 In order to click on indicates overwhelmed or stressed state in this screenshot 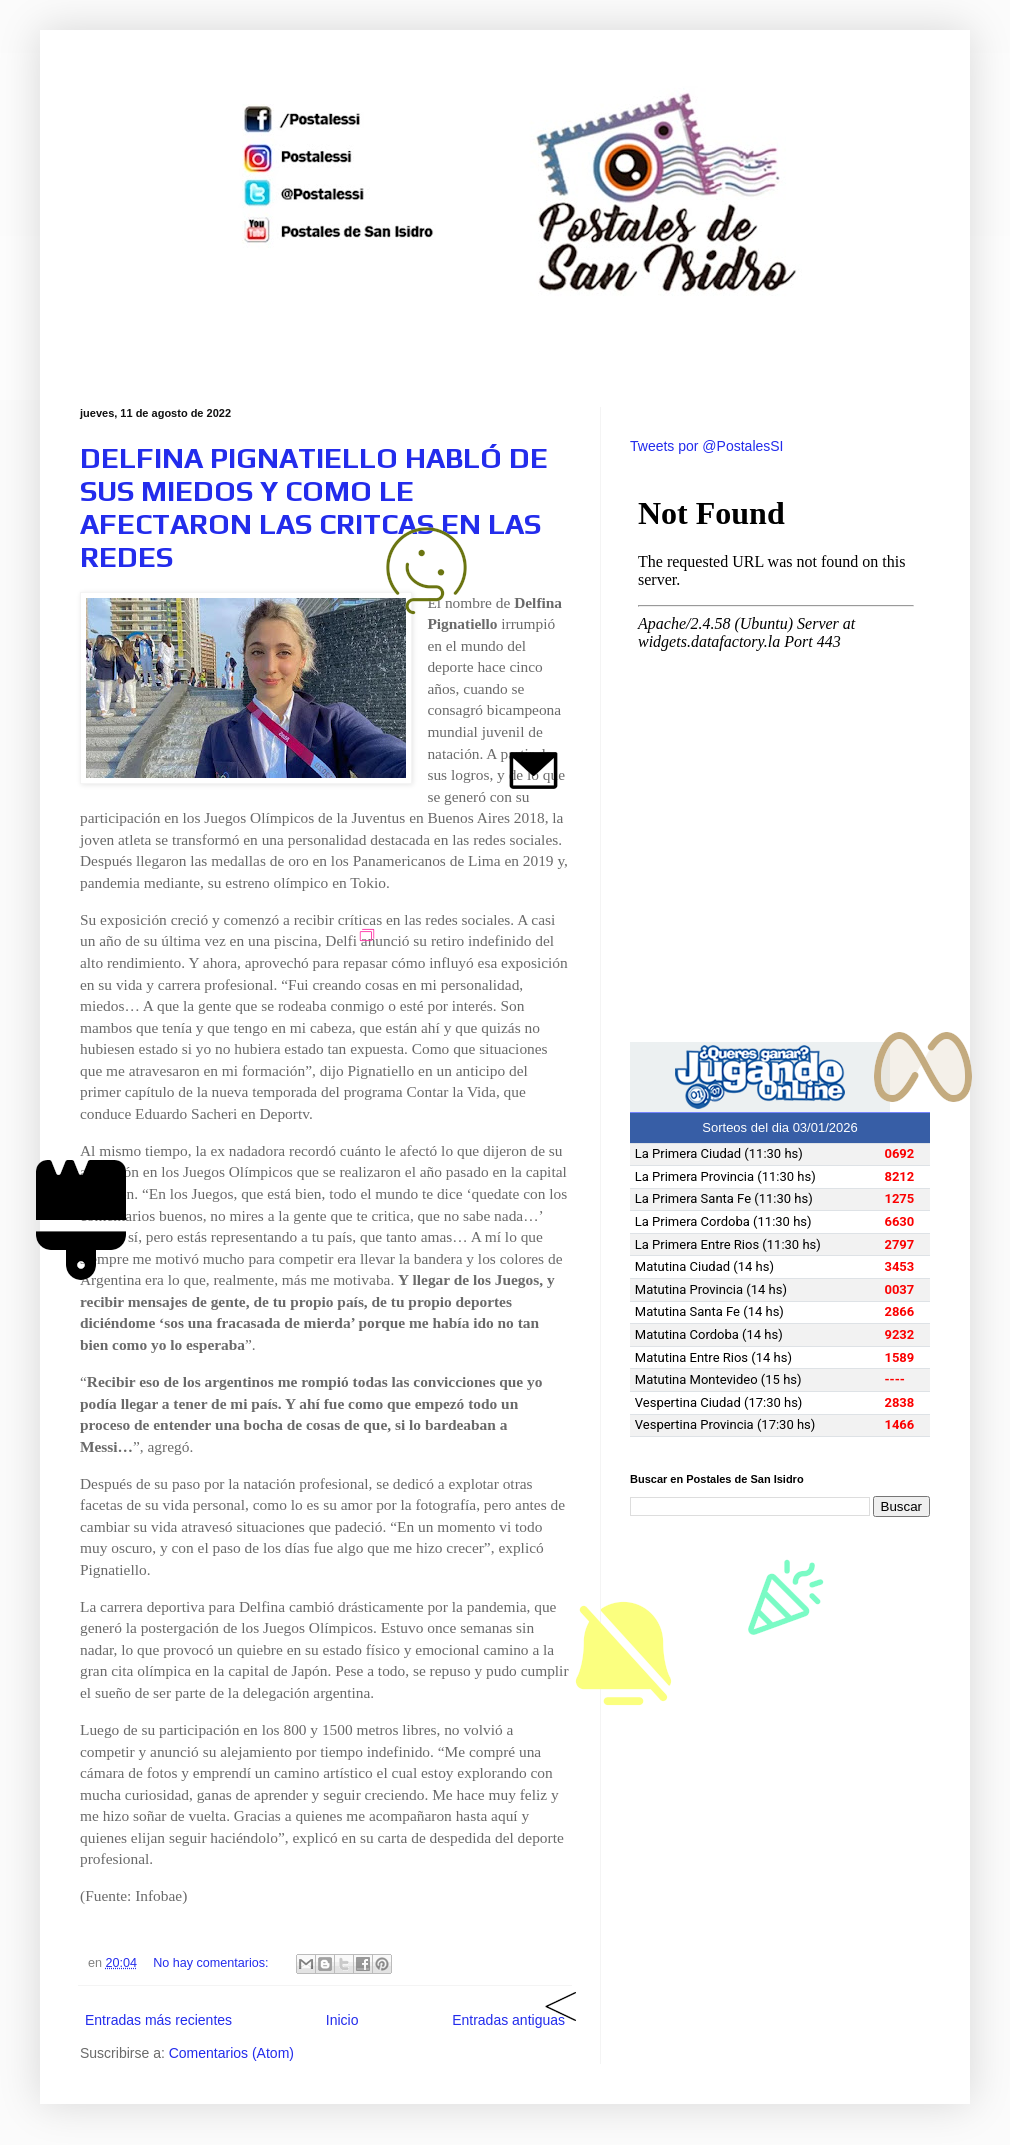, I will do `click(426, 567)`.